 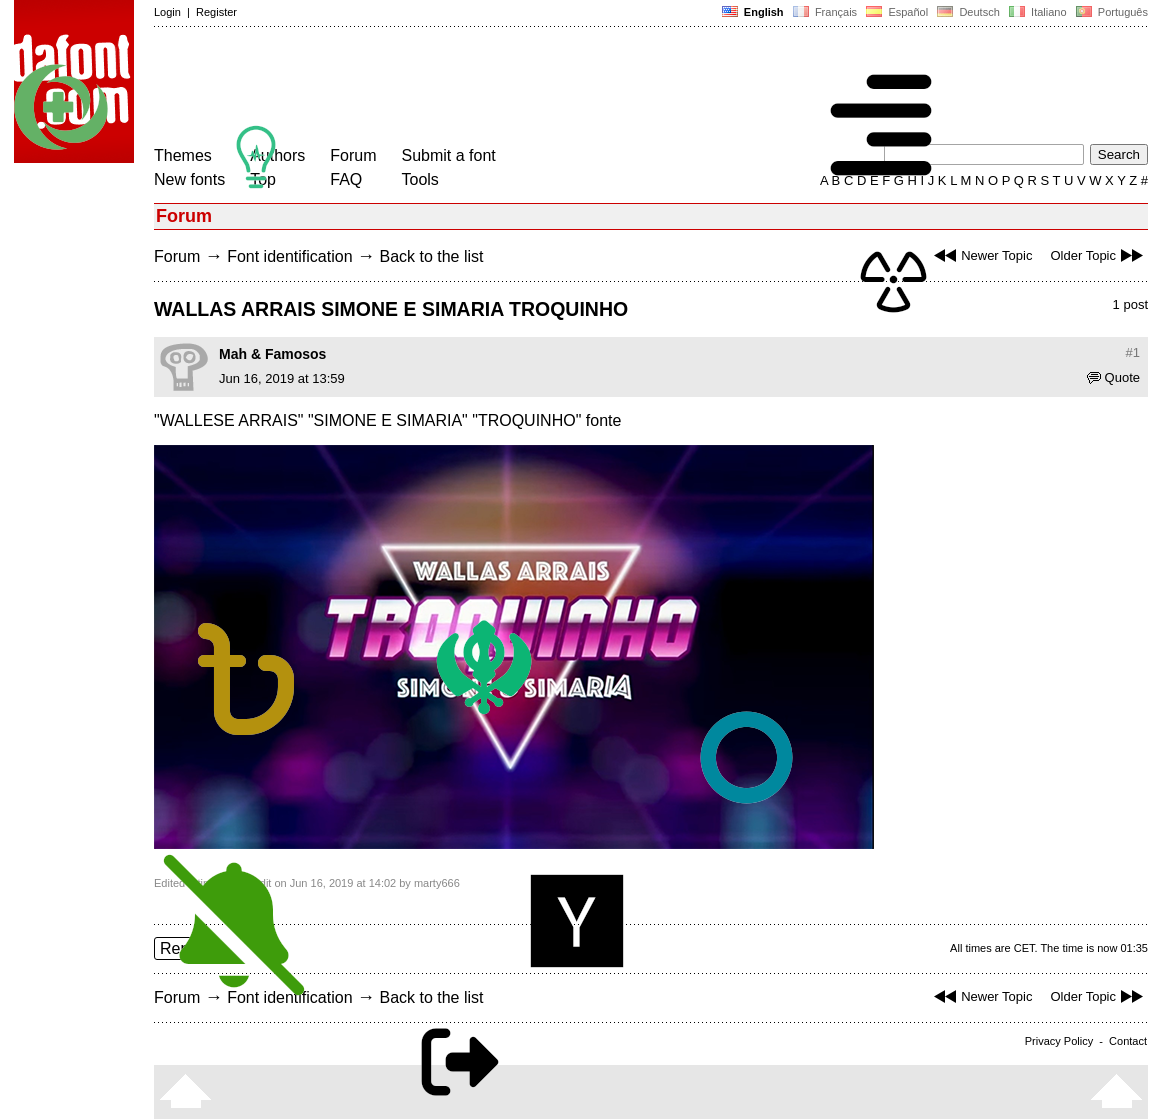 I want to click on Y Combinator logo, so click(x=577, y=921).